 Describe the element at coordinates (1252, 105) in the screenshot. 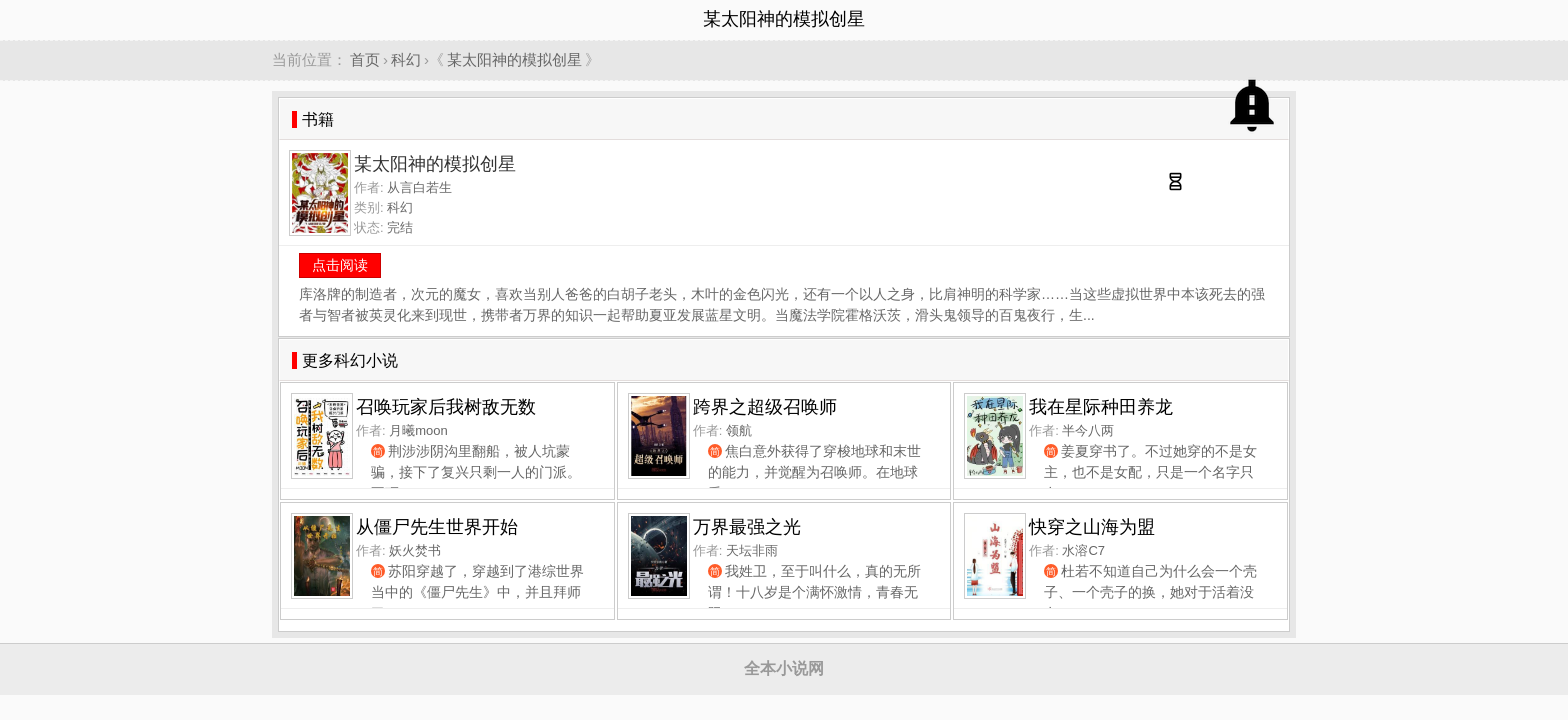

I see `important notification requiring attention` at that location.